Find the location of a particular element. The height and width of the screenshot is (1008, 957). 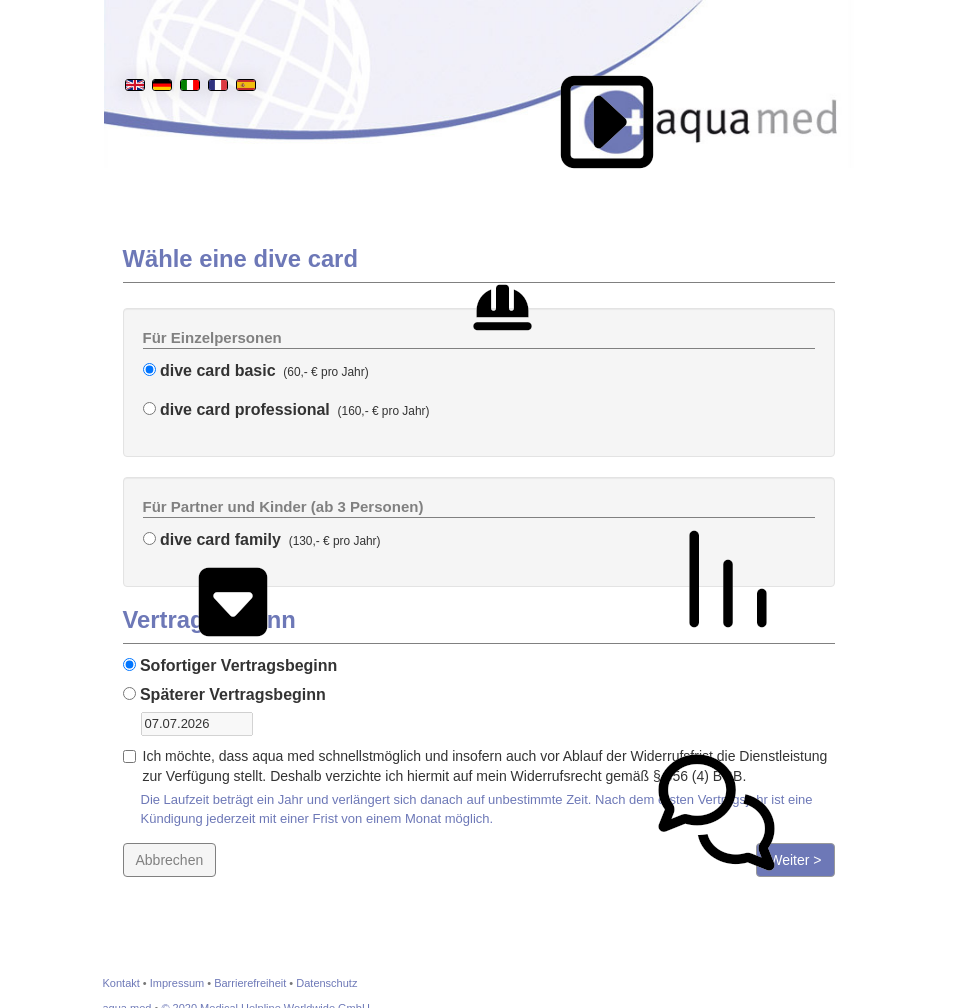

view declining metrics or statistics is located at coordinates (728, 579).